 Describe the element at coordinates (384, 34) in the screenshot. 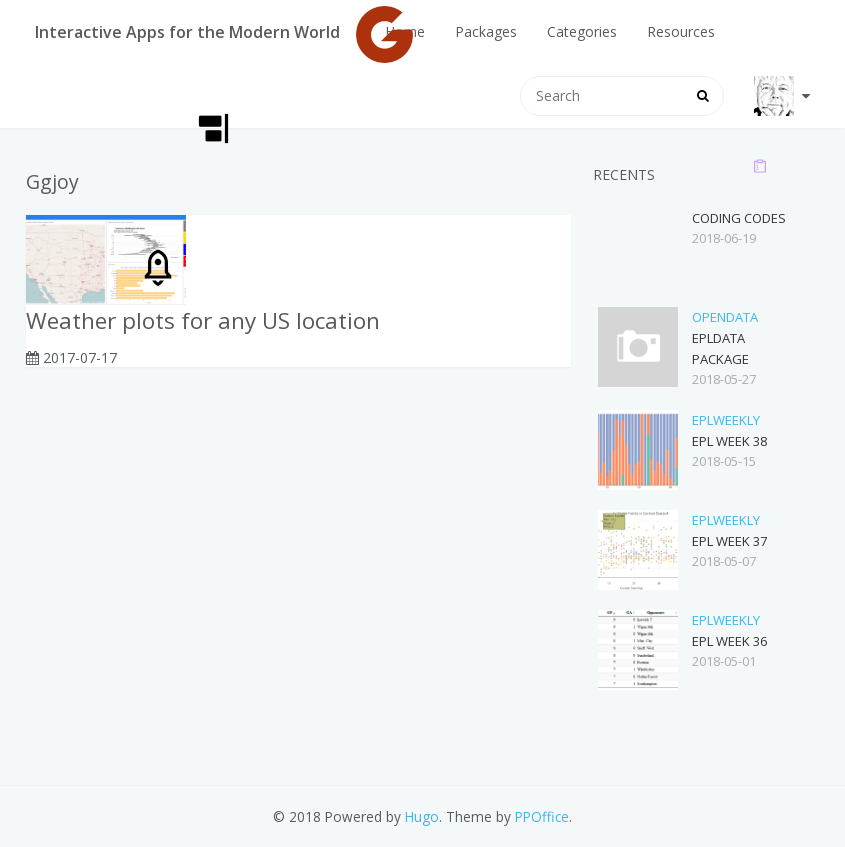

I see `visit justgiving fundraising platform` at that location.